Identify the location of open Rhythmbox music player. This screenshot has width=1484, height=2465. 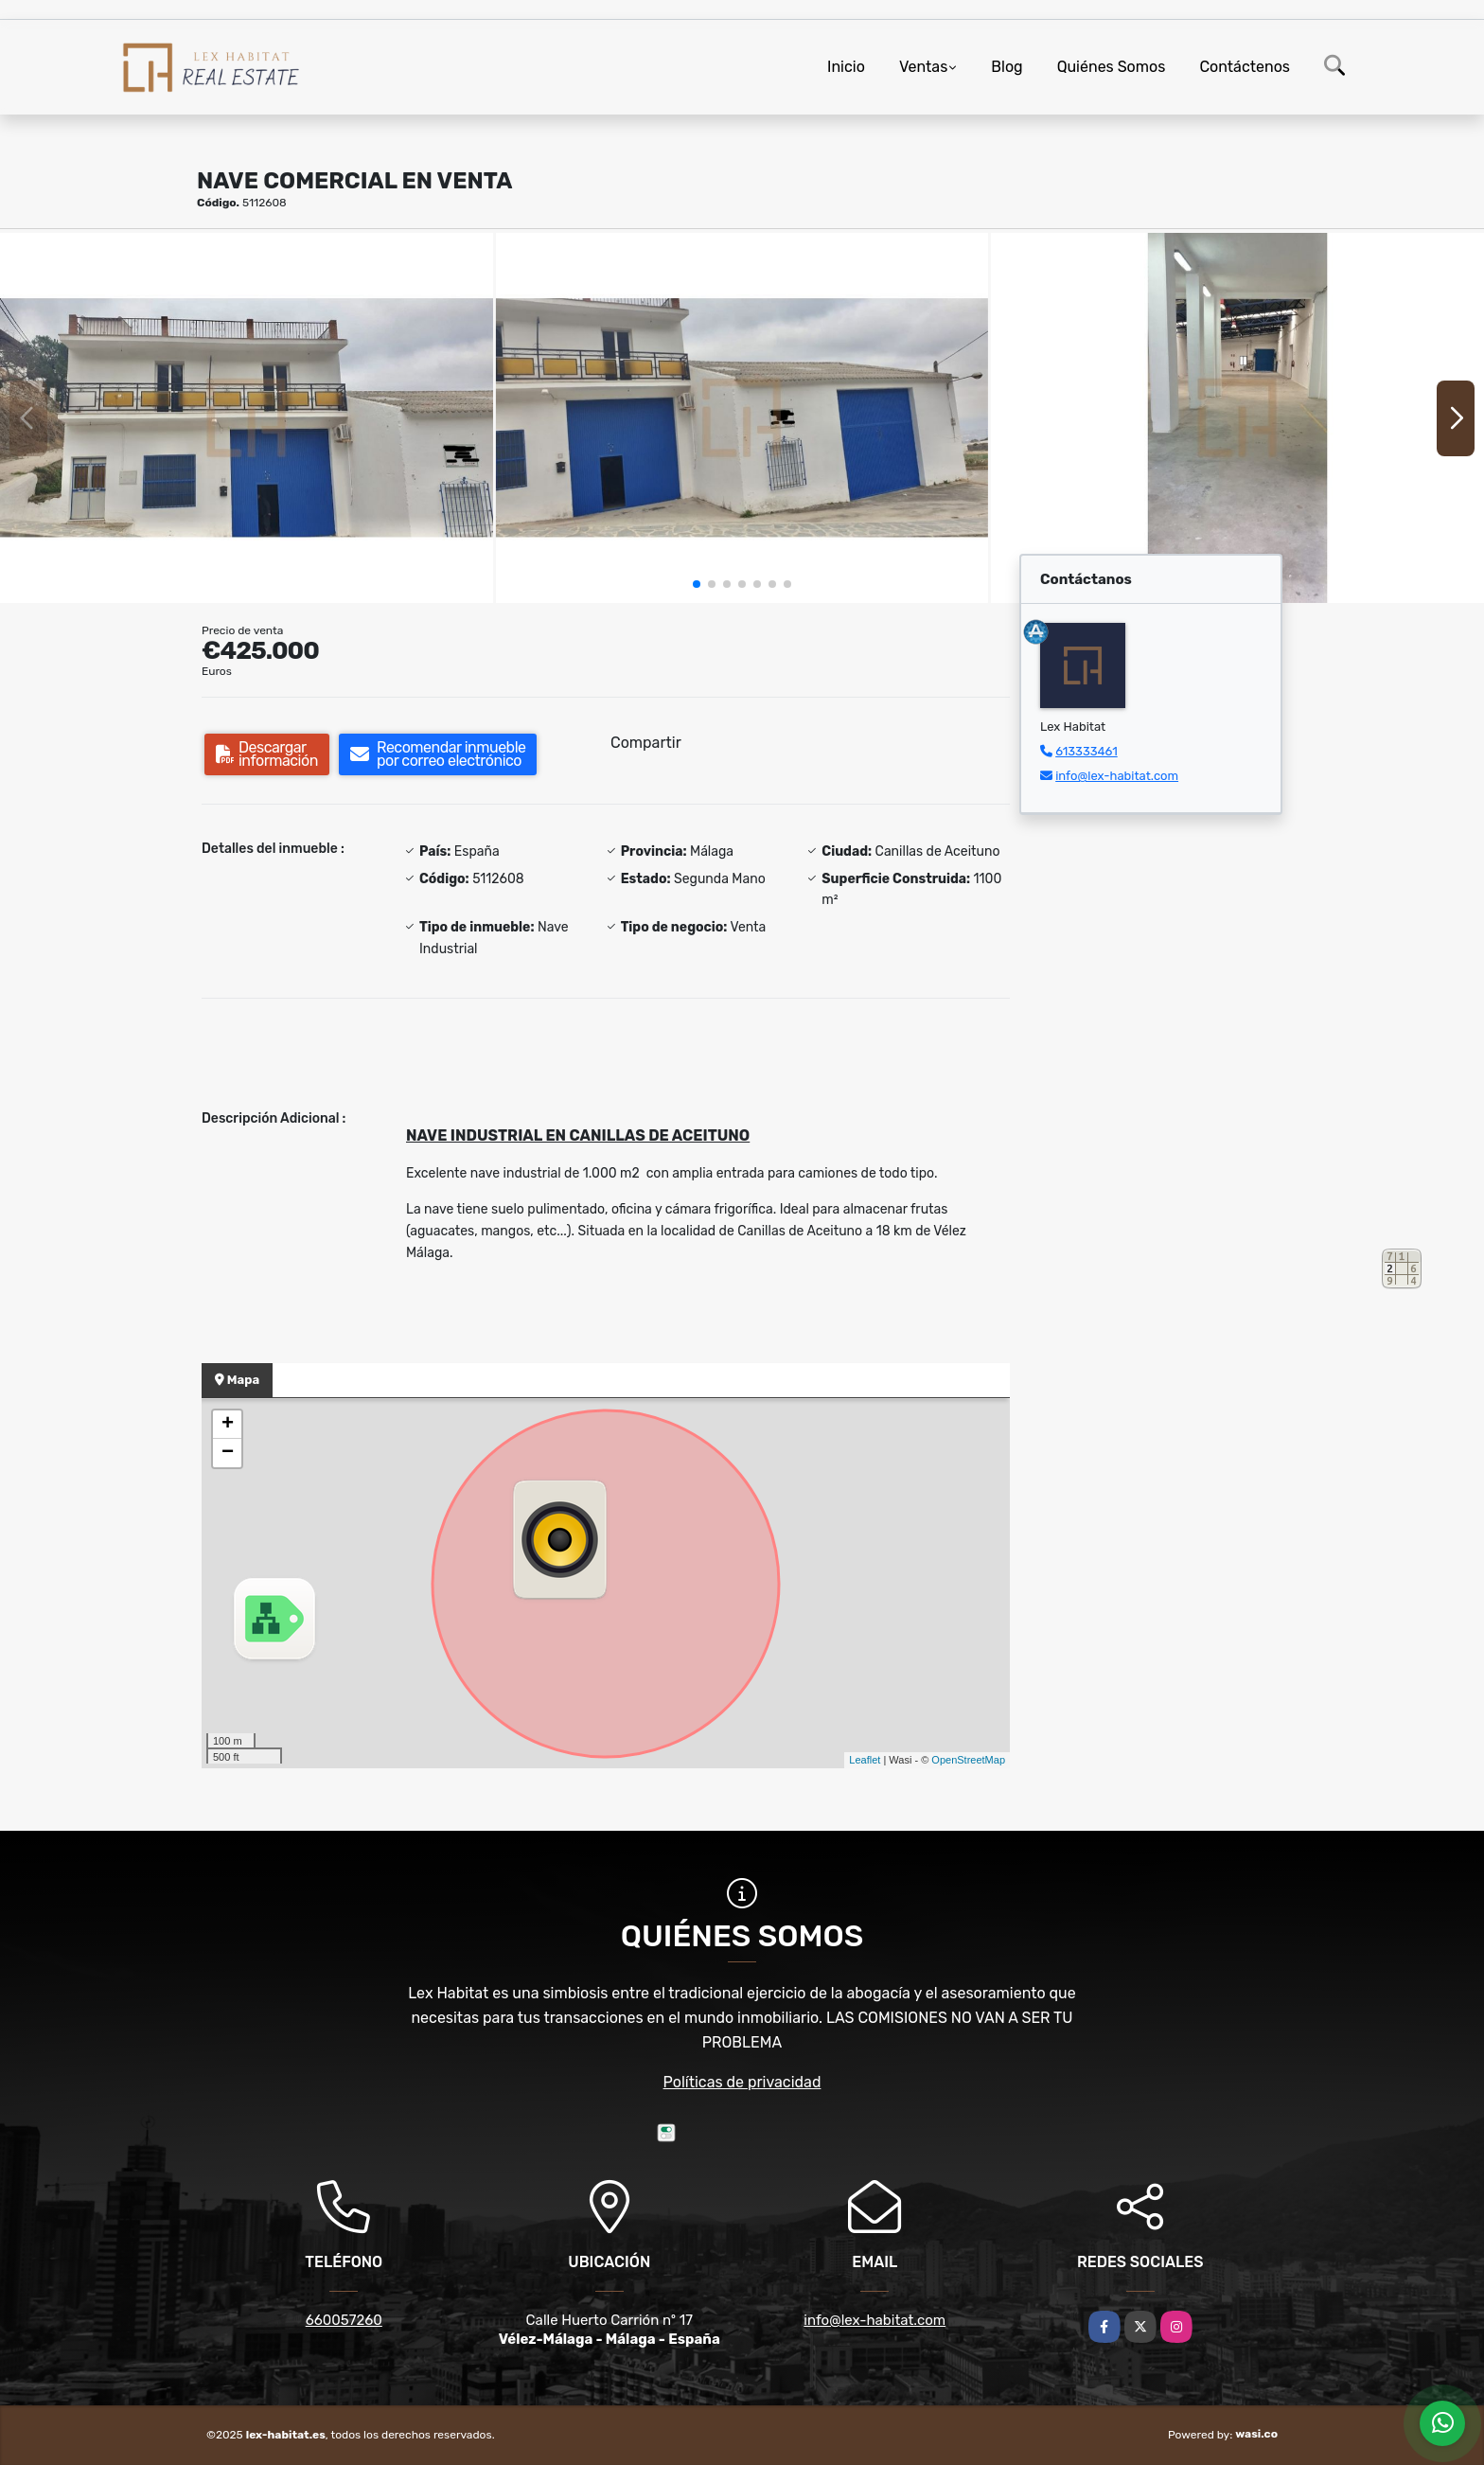
(559, 1539).